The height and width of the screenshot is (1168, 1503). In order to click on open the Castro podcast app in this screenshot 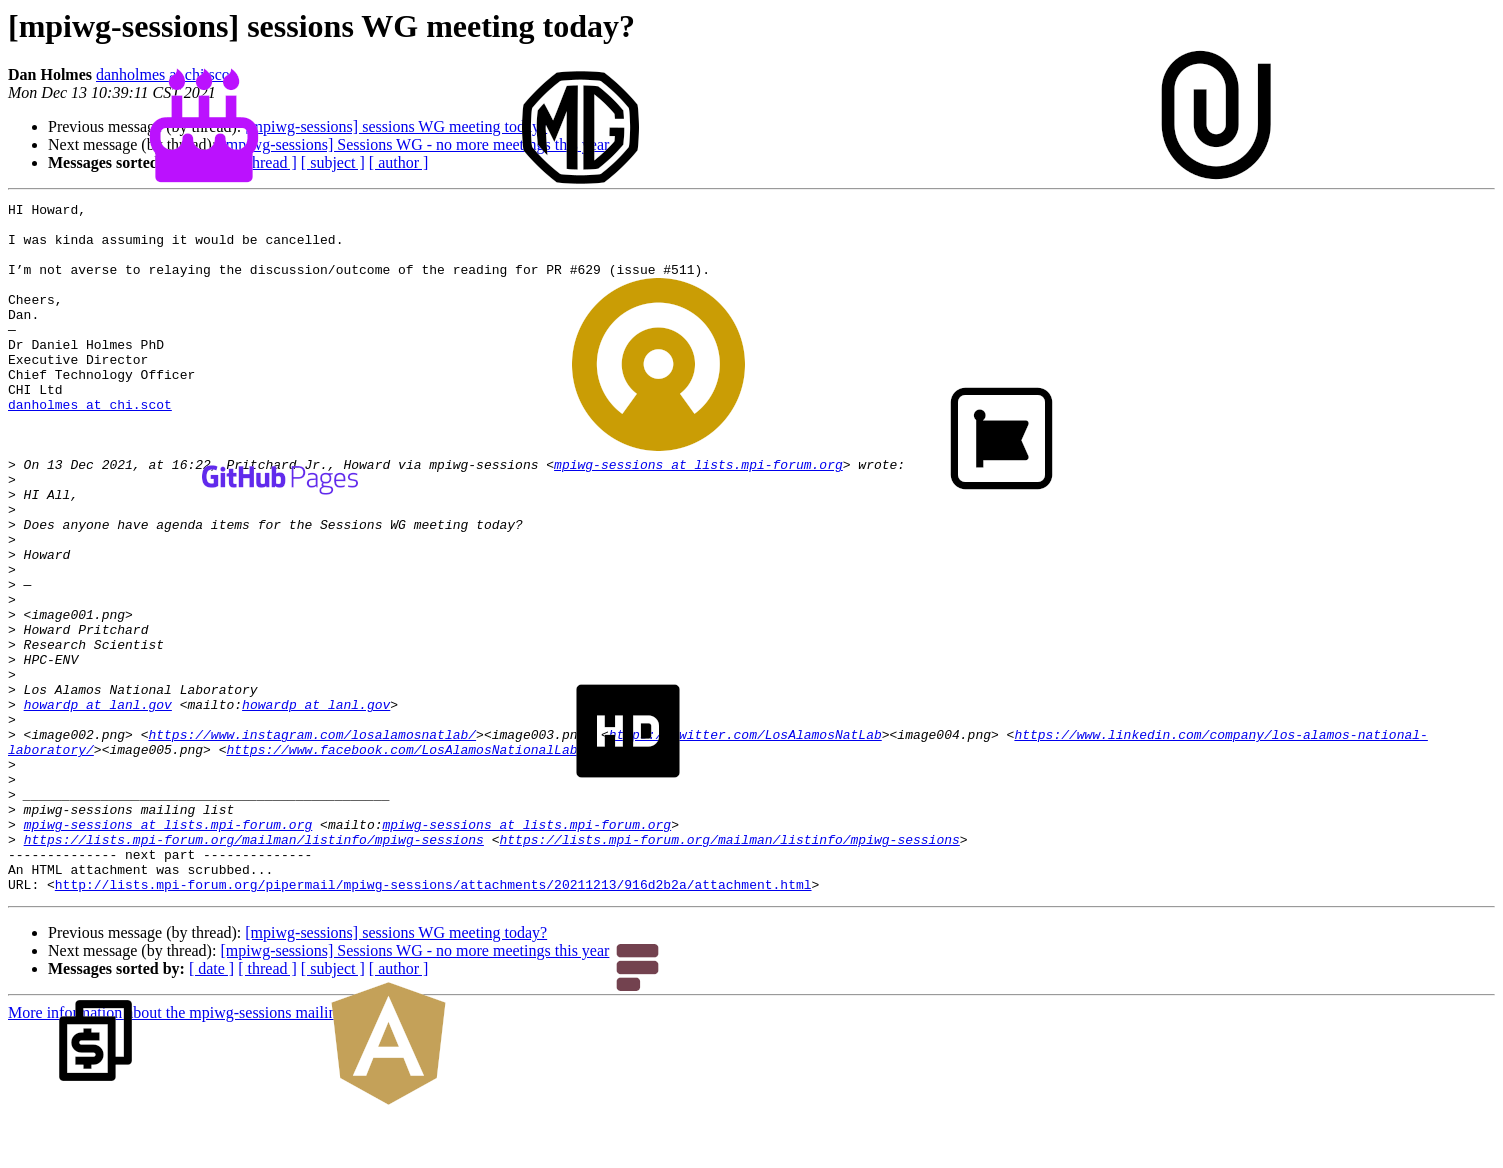, I will do `click(658, 364)`.